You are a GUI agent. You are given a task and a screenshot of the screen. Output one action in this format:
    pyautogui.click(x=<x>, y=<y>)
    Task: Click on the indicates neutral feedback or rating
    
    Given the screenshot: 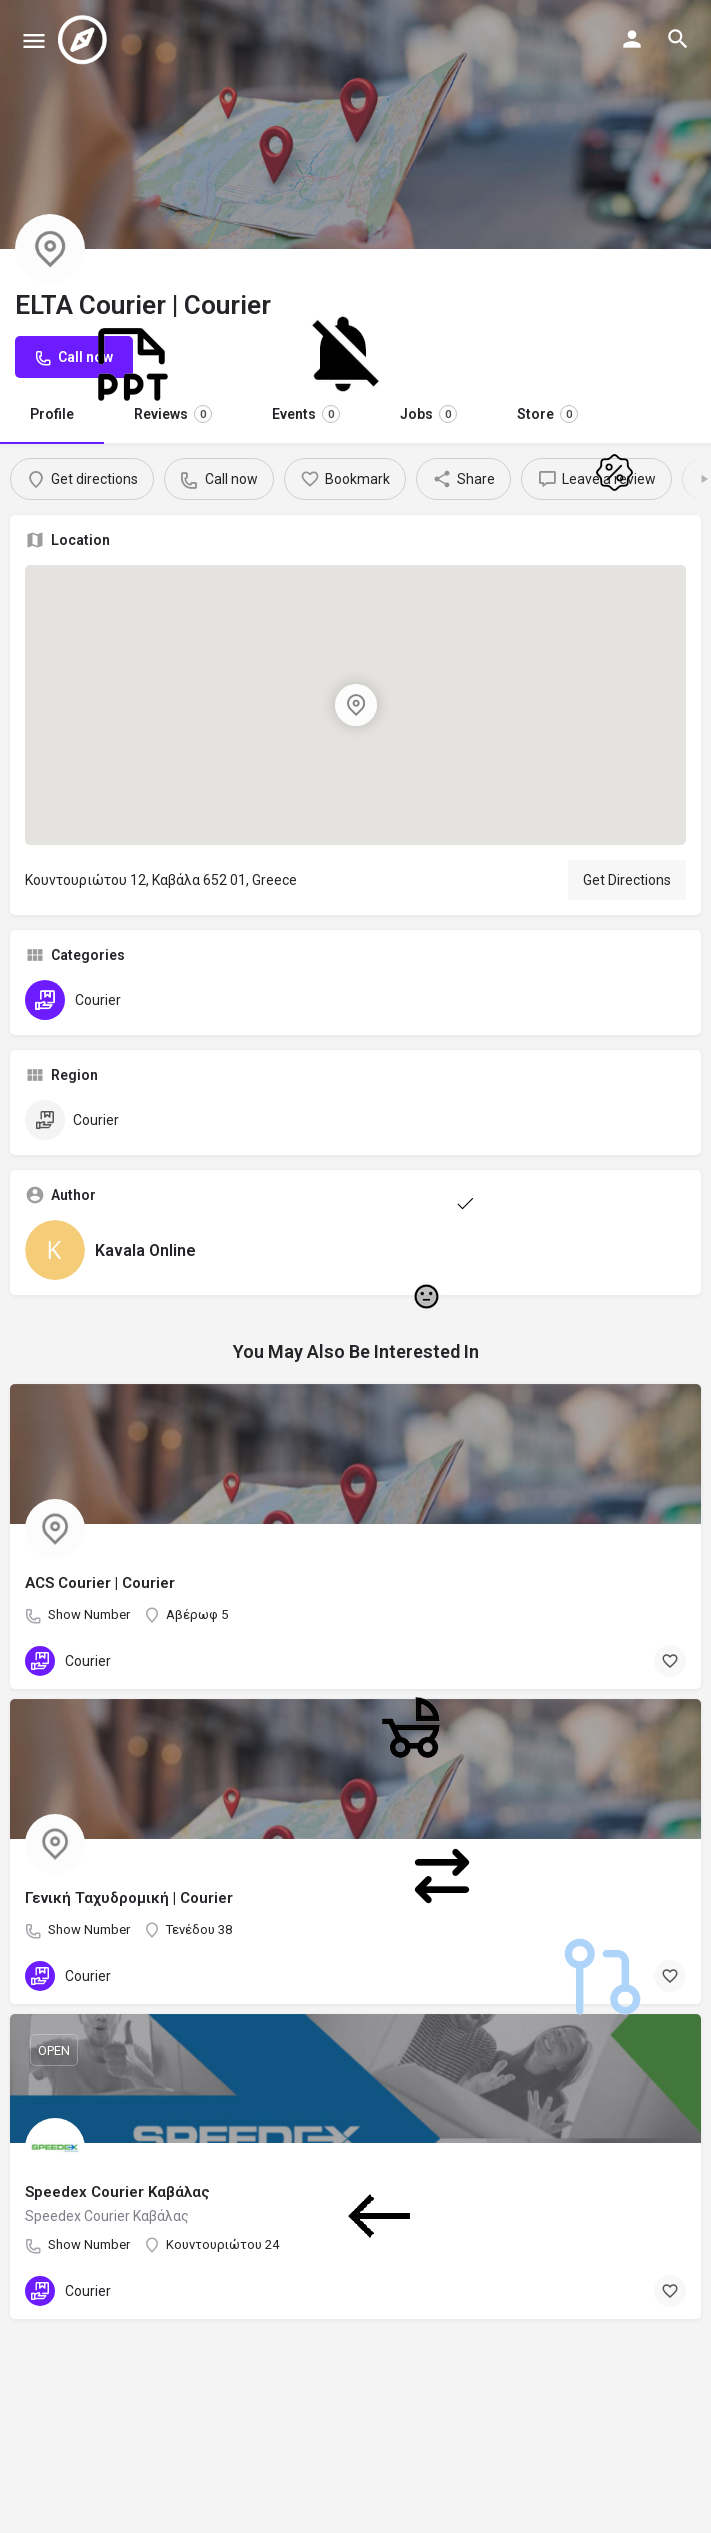 What is the action you would take?
    pyautogui.click(x=426, y=1296)
    